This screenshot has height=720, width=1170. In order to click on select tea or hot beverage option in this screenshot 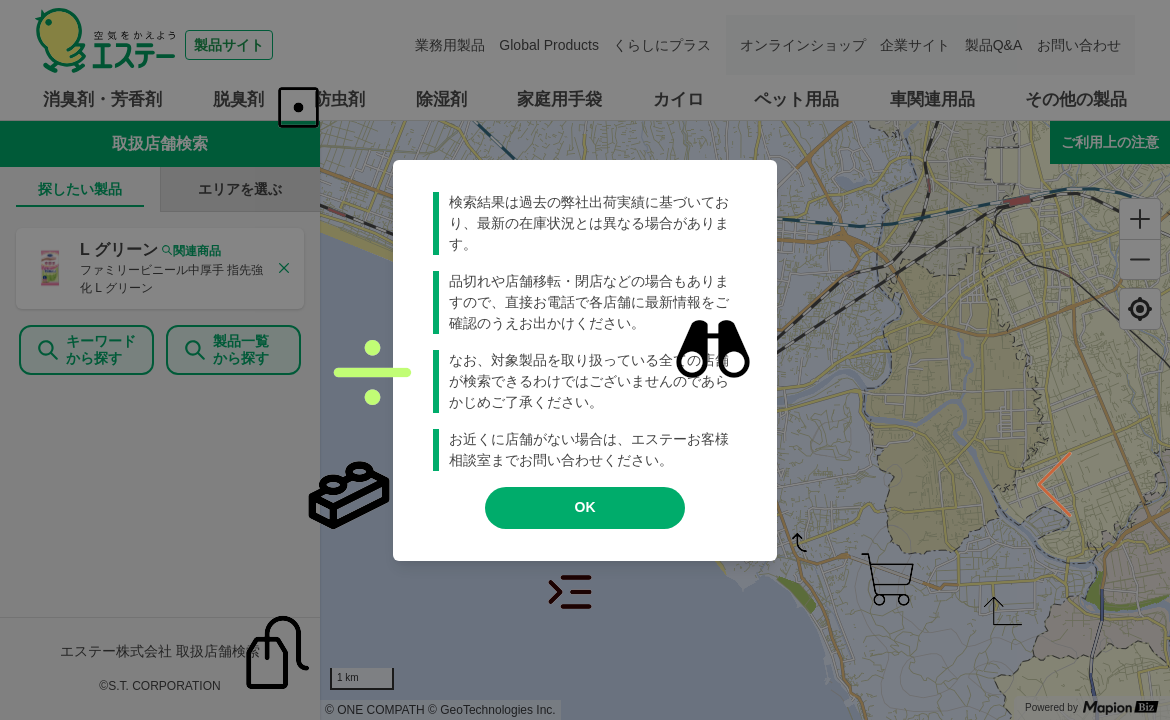, I will do `click(275, 655)`.